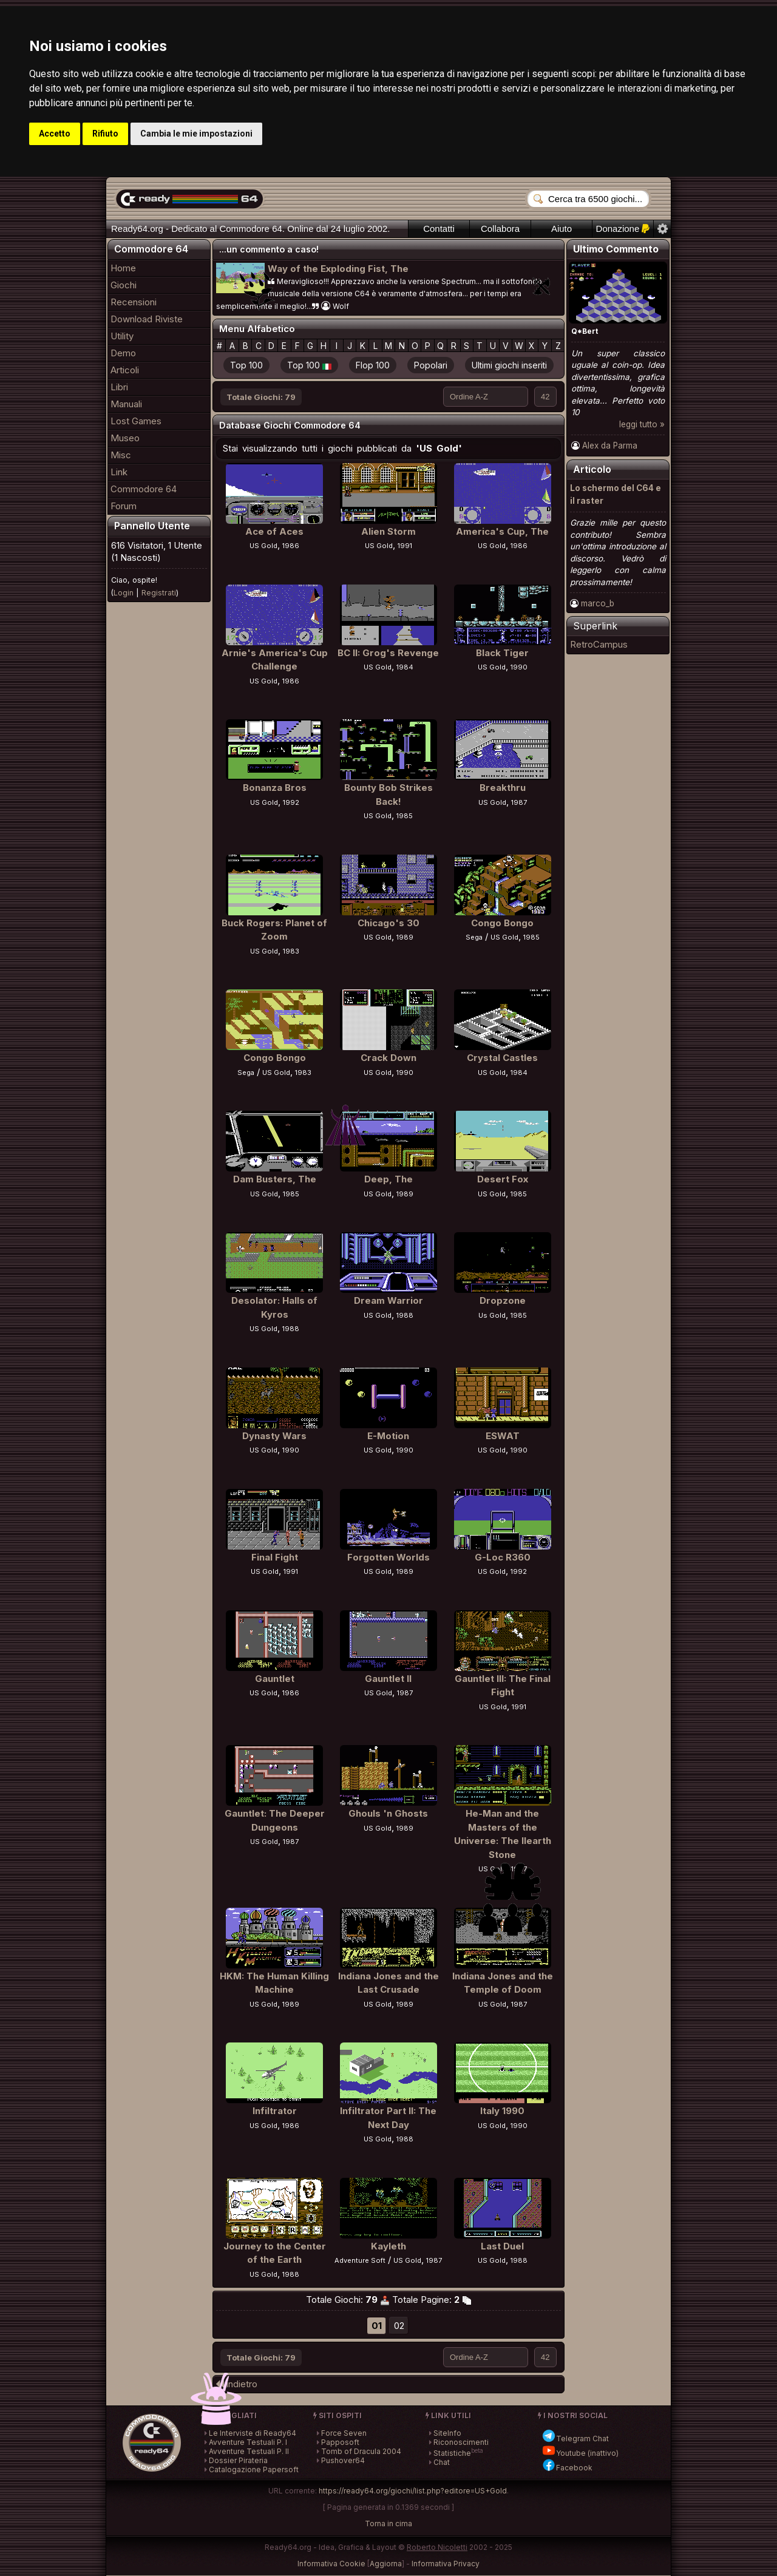  What do you see at coordinates (216, 2399) in the screenshot?
I see `access magic or special effects features` at bounding box center [216, 2399].